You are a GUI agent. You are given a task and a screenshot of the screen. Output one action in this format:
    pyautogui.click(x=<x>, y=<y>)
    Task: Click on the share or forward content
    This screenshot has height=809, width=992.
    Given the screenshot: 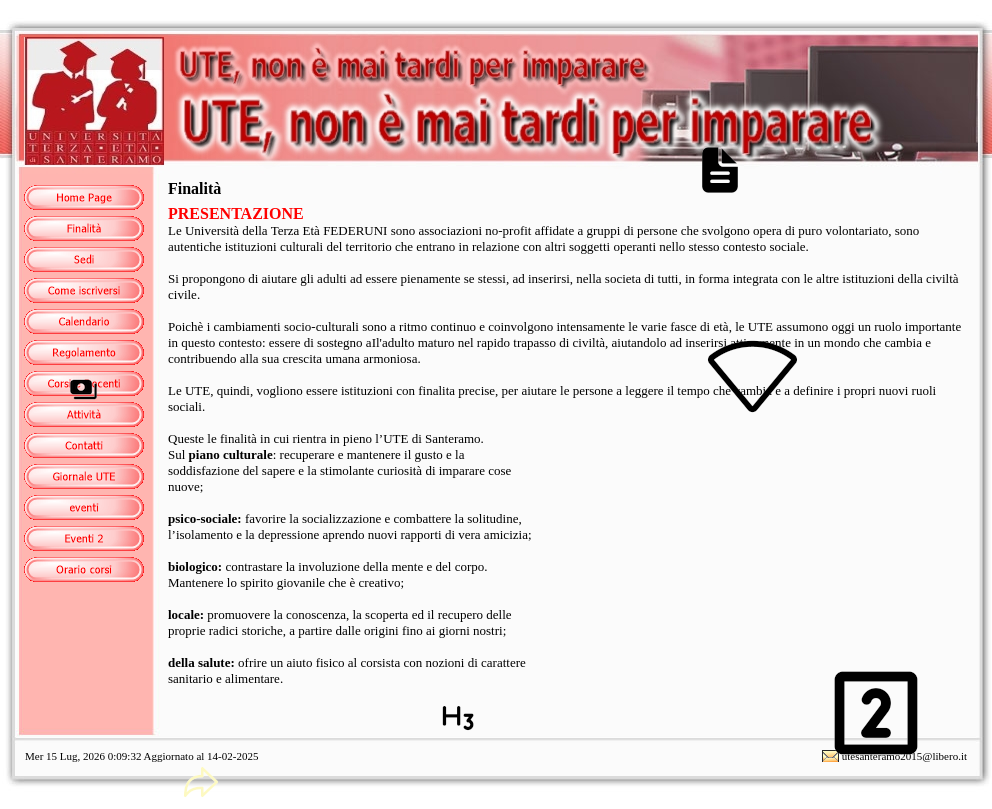 What is the action you would take?
    pyautogui.click(x=201, y=782)
    